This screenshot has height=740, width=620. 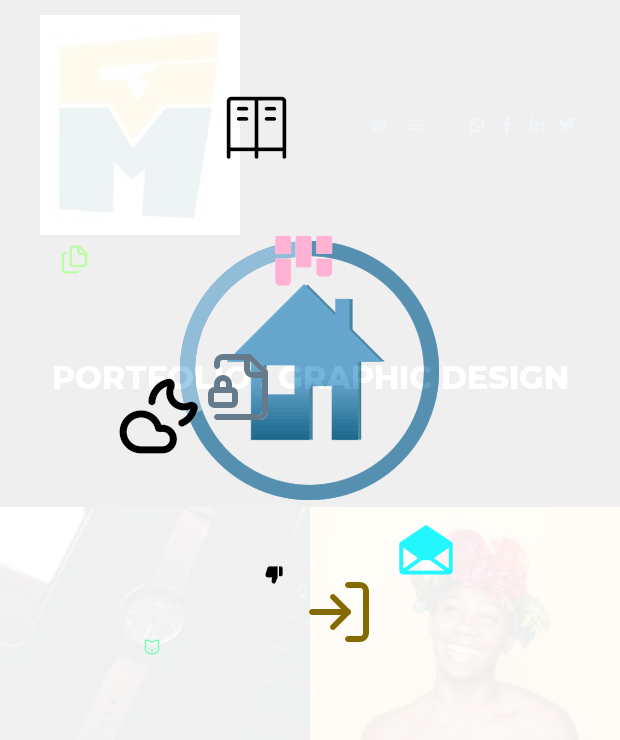 What do you see at coordinates (152, 647) in the screenshot?
I see `access pet-related features or settings` at bounding box center [152, 647].